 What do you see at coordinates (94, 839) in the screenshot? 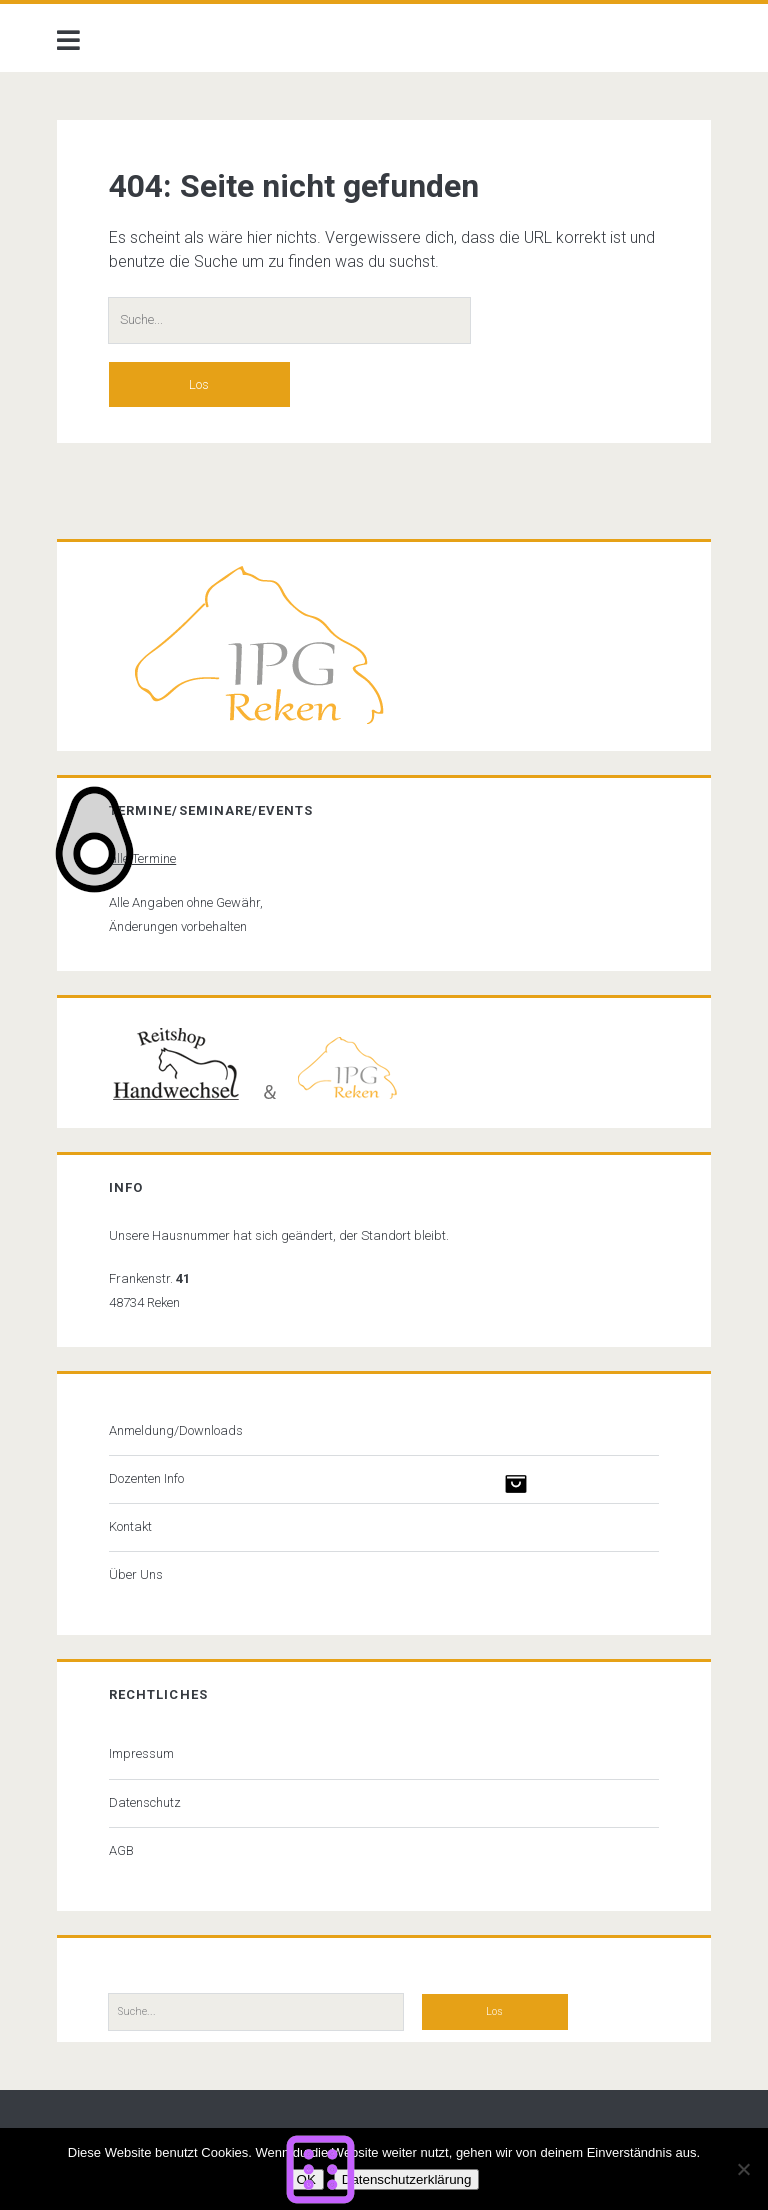
I see `indicates healthy or vegetarian food options` at bounding box center [94, 839].